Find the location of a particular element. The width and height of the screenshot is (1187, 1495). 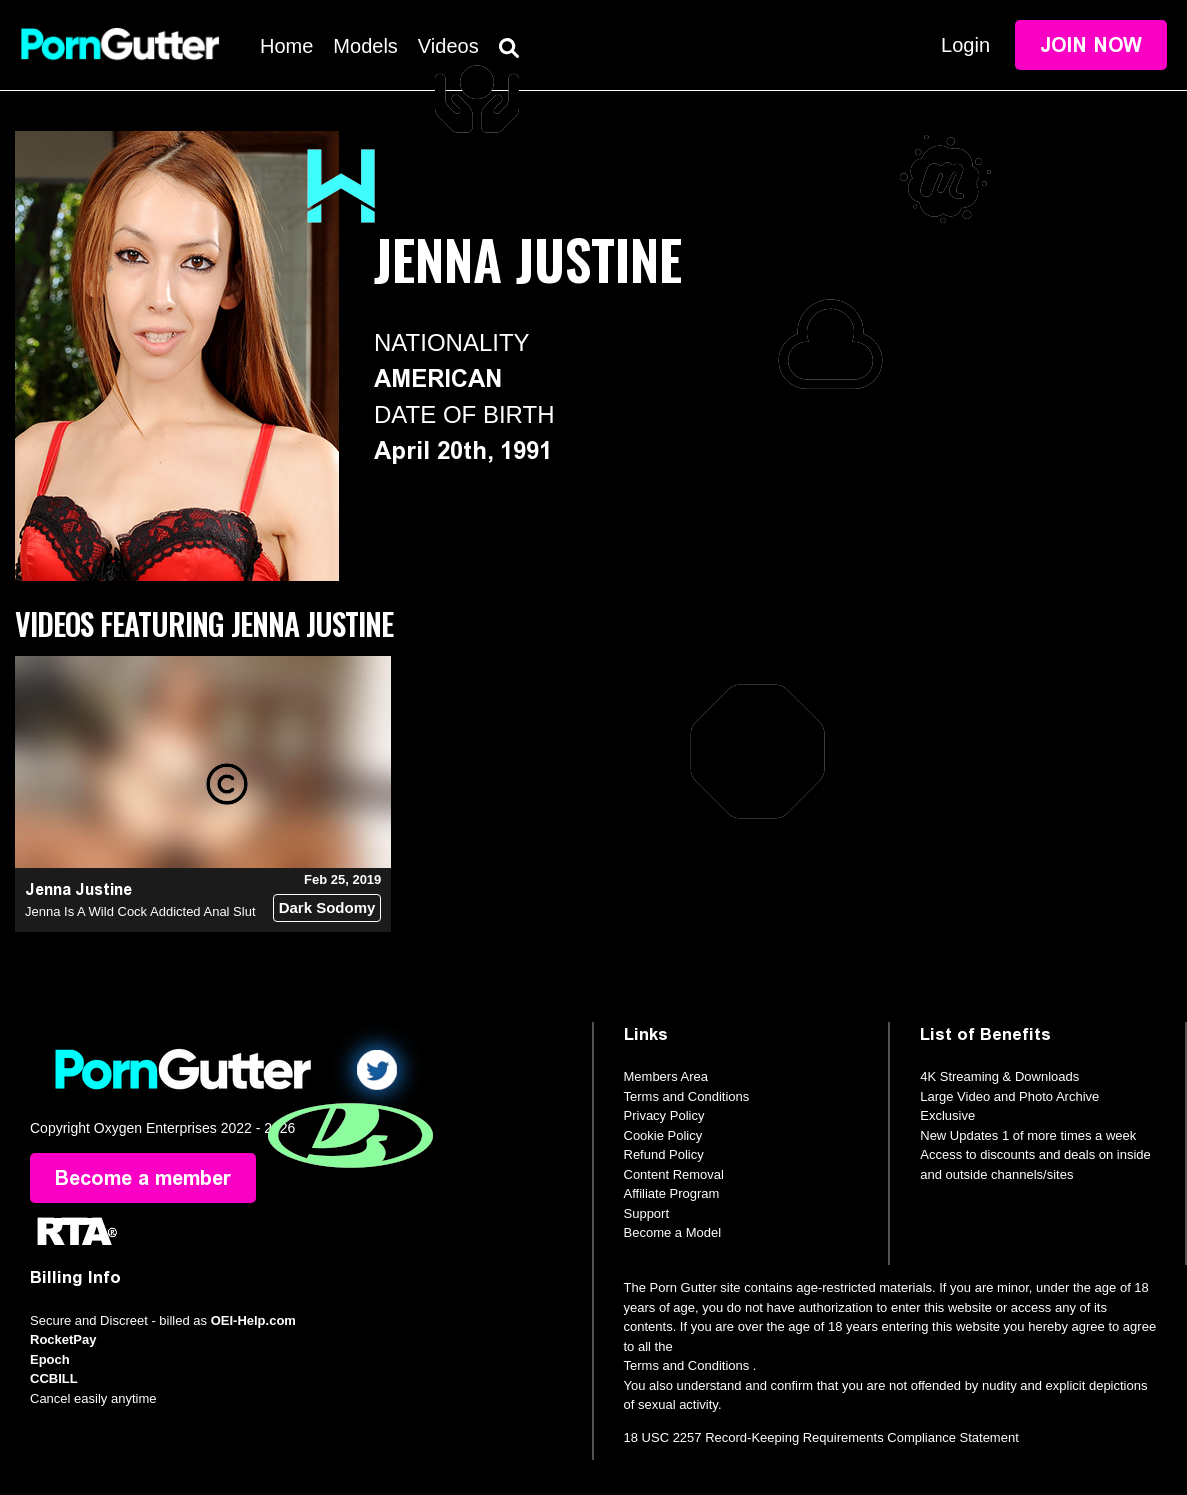

stop or halt action indicator is located at coordinates (757, 751).